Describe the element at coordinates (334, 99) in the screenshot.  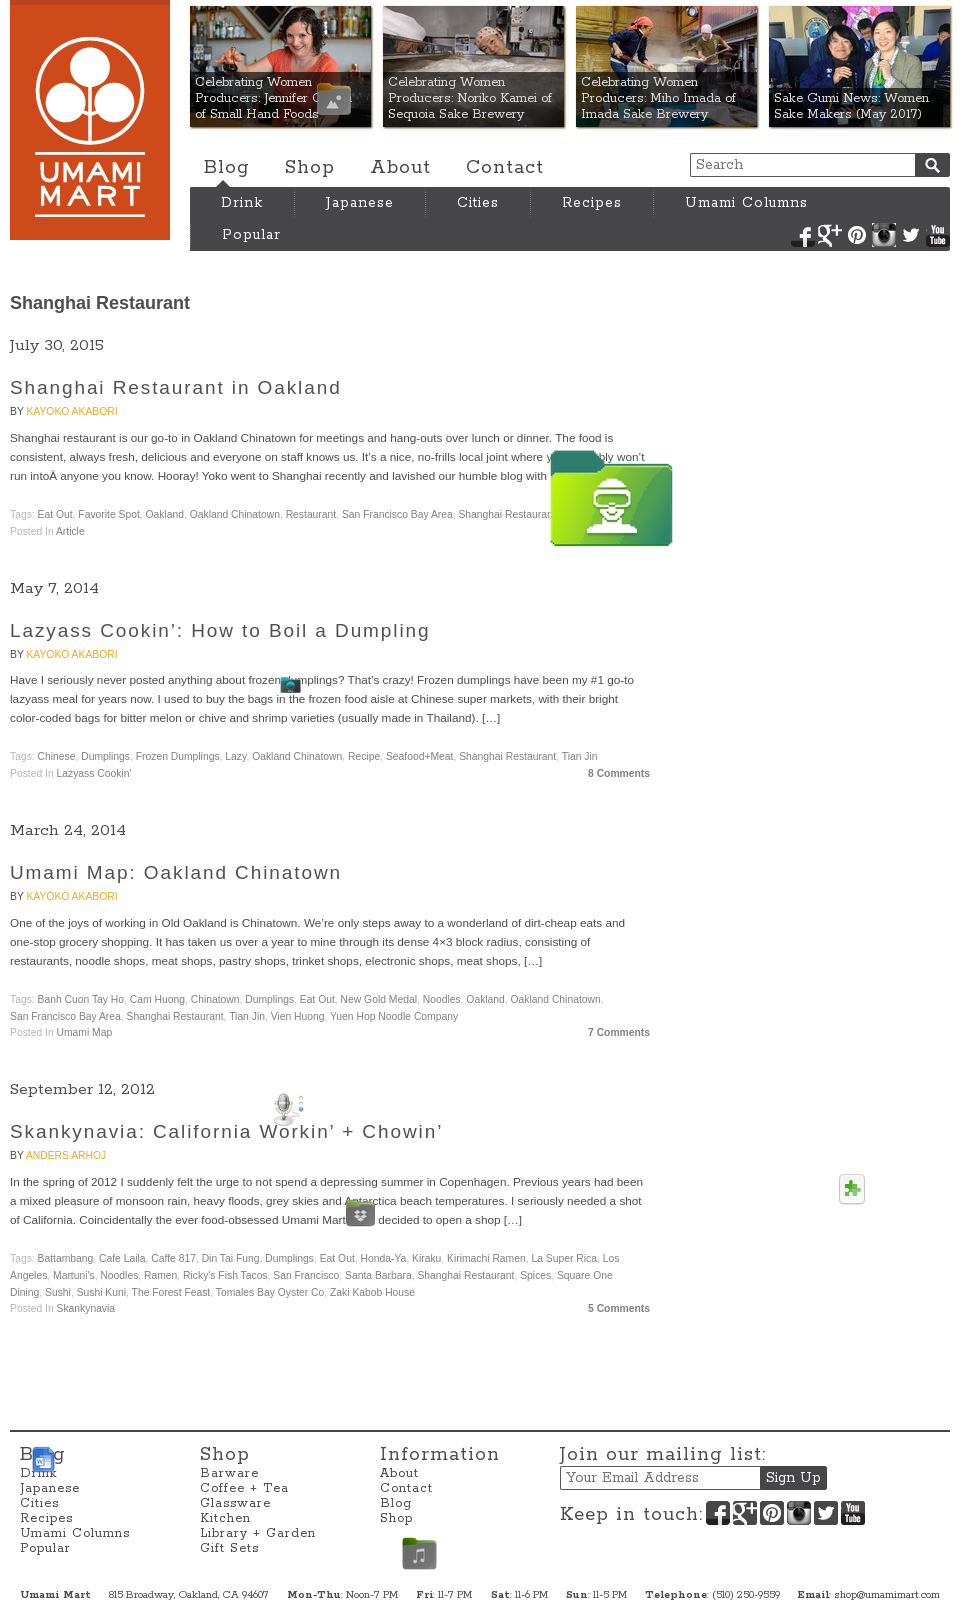
I see `open your pictures folder` at that location.